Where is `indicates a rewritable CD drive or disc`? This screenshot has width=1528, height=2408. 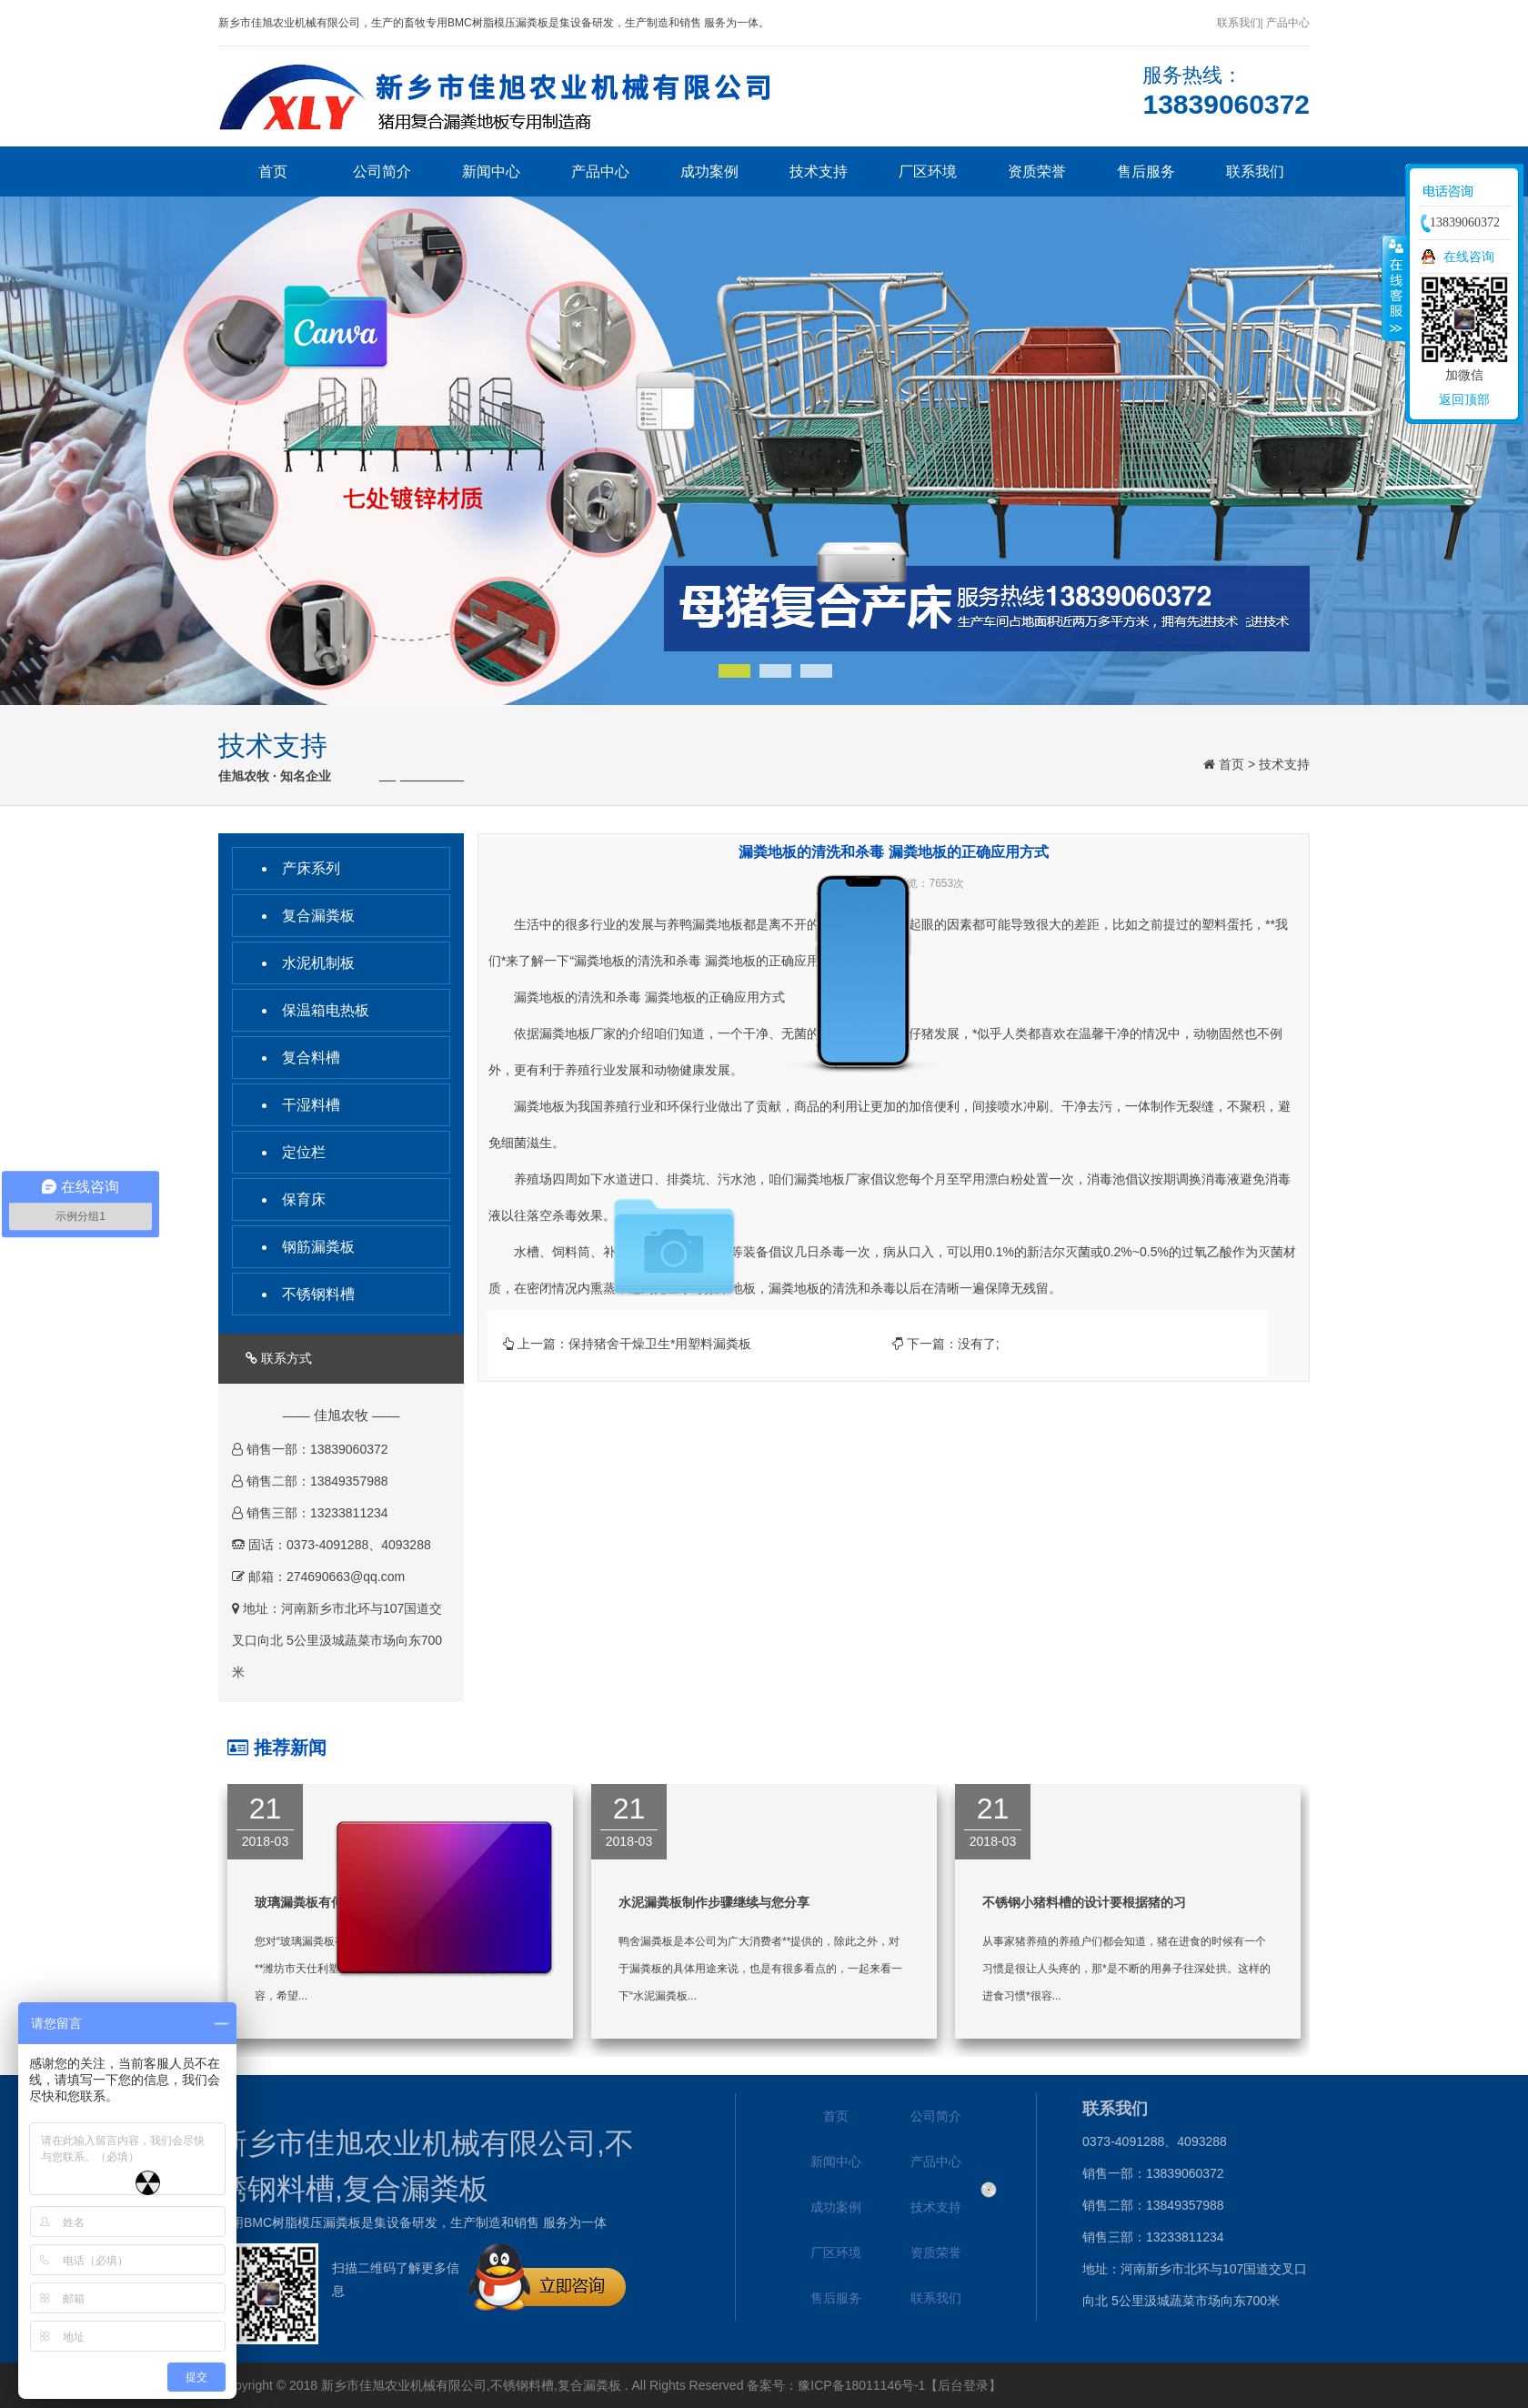 indicates a rewritable CD drive or disc is located at coordinates (989, 2190).